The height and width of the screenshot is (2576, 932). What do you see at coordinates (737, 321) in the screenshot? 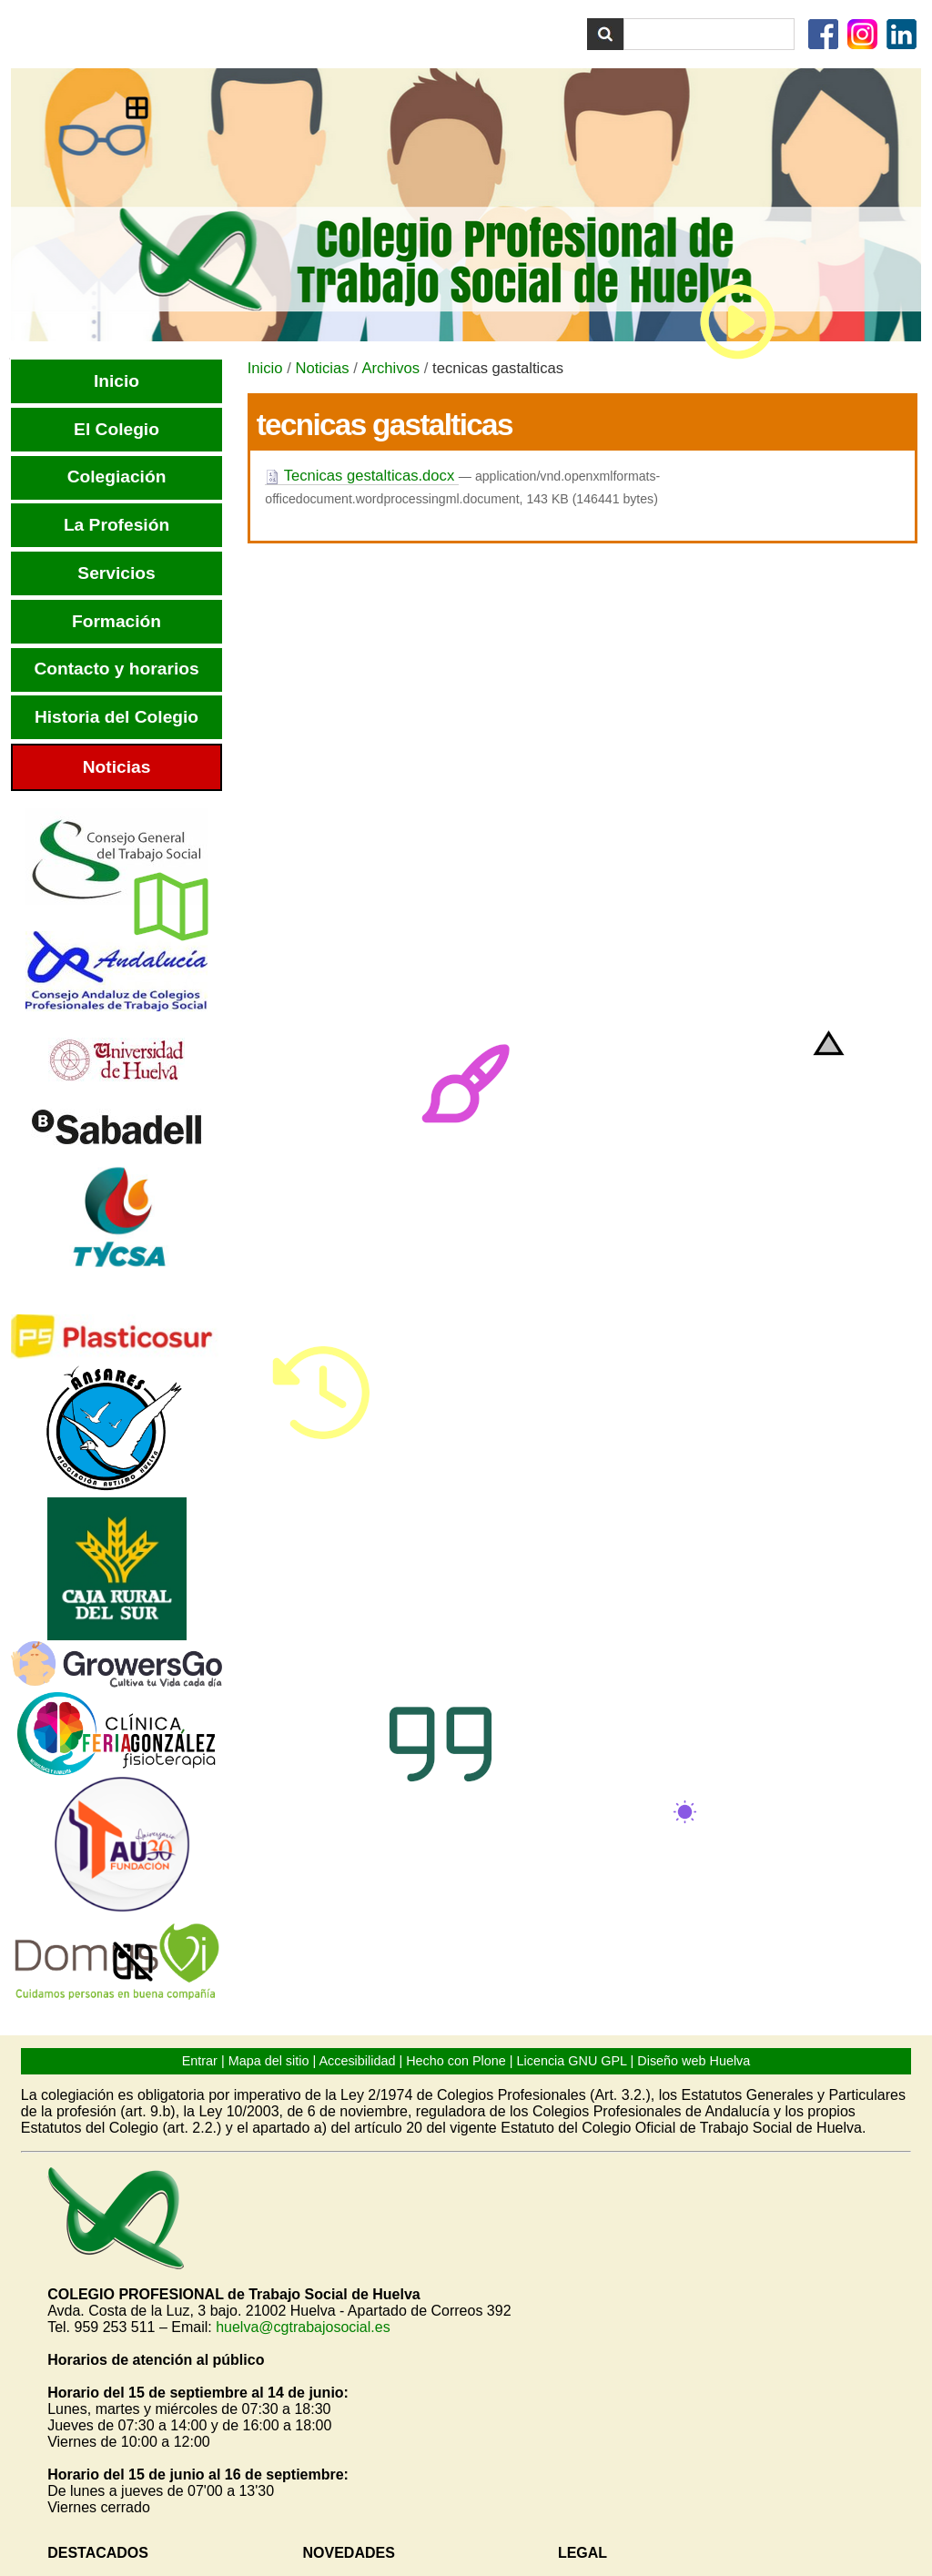
I see `play media or video content` at bounding box center [737, 321].